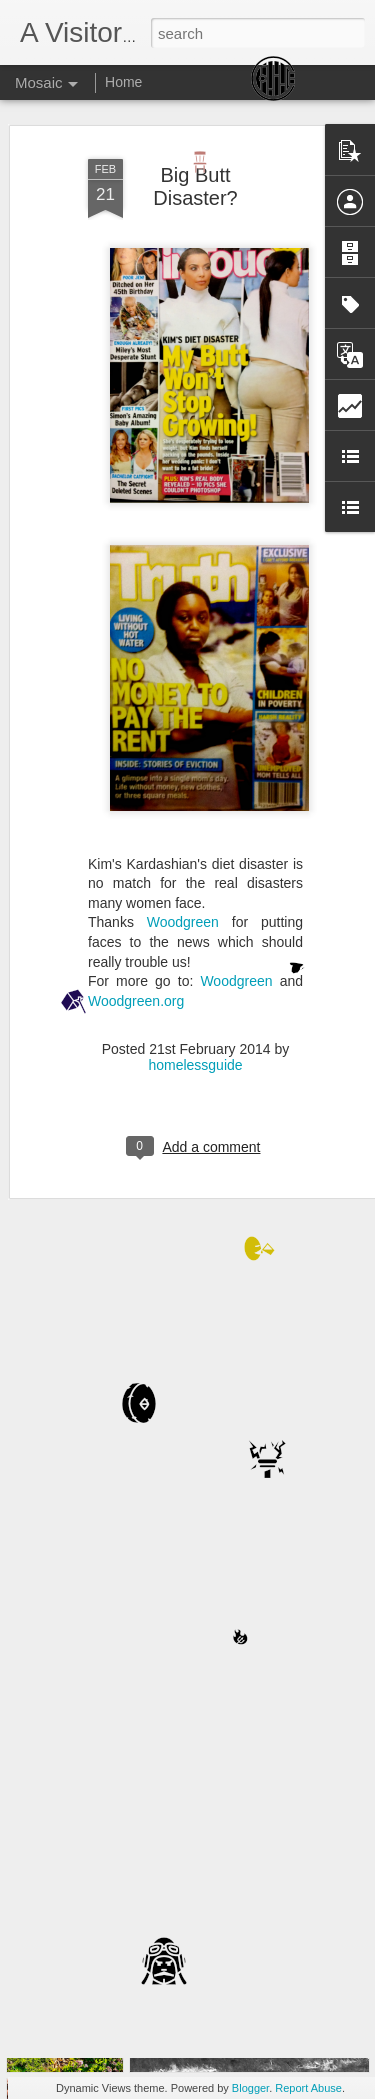 Image resolution: width=375 pixels, height=2099 pixels. What do you see at coordinates (164, 1961) in the screenshot?
I see `view pilot or aviation-related content` at bounding box center [164, 1961].